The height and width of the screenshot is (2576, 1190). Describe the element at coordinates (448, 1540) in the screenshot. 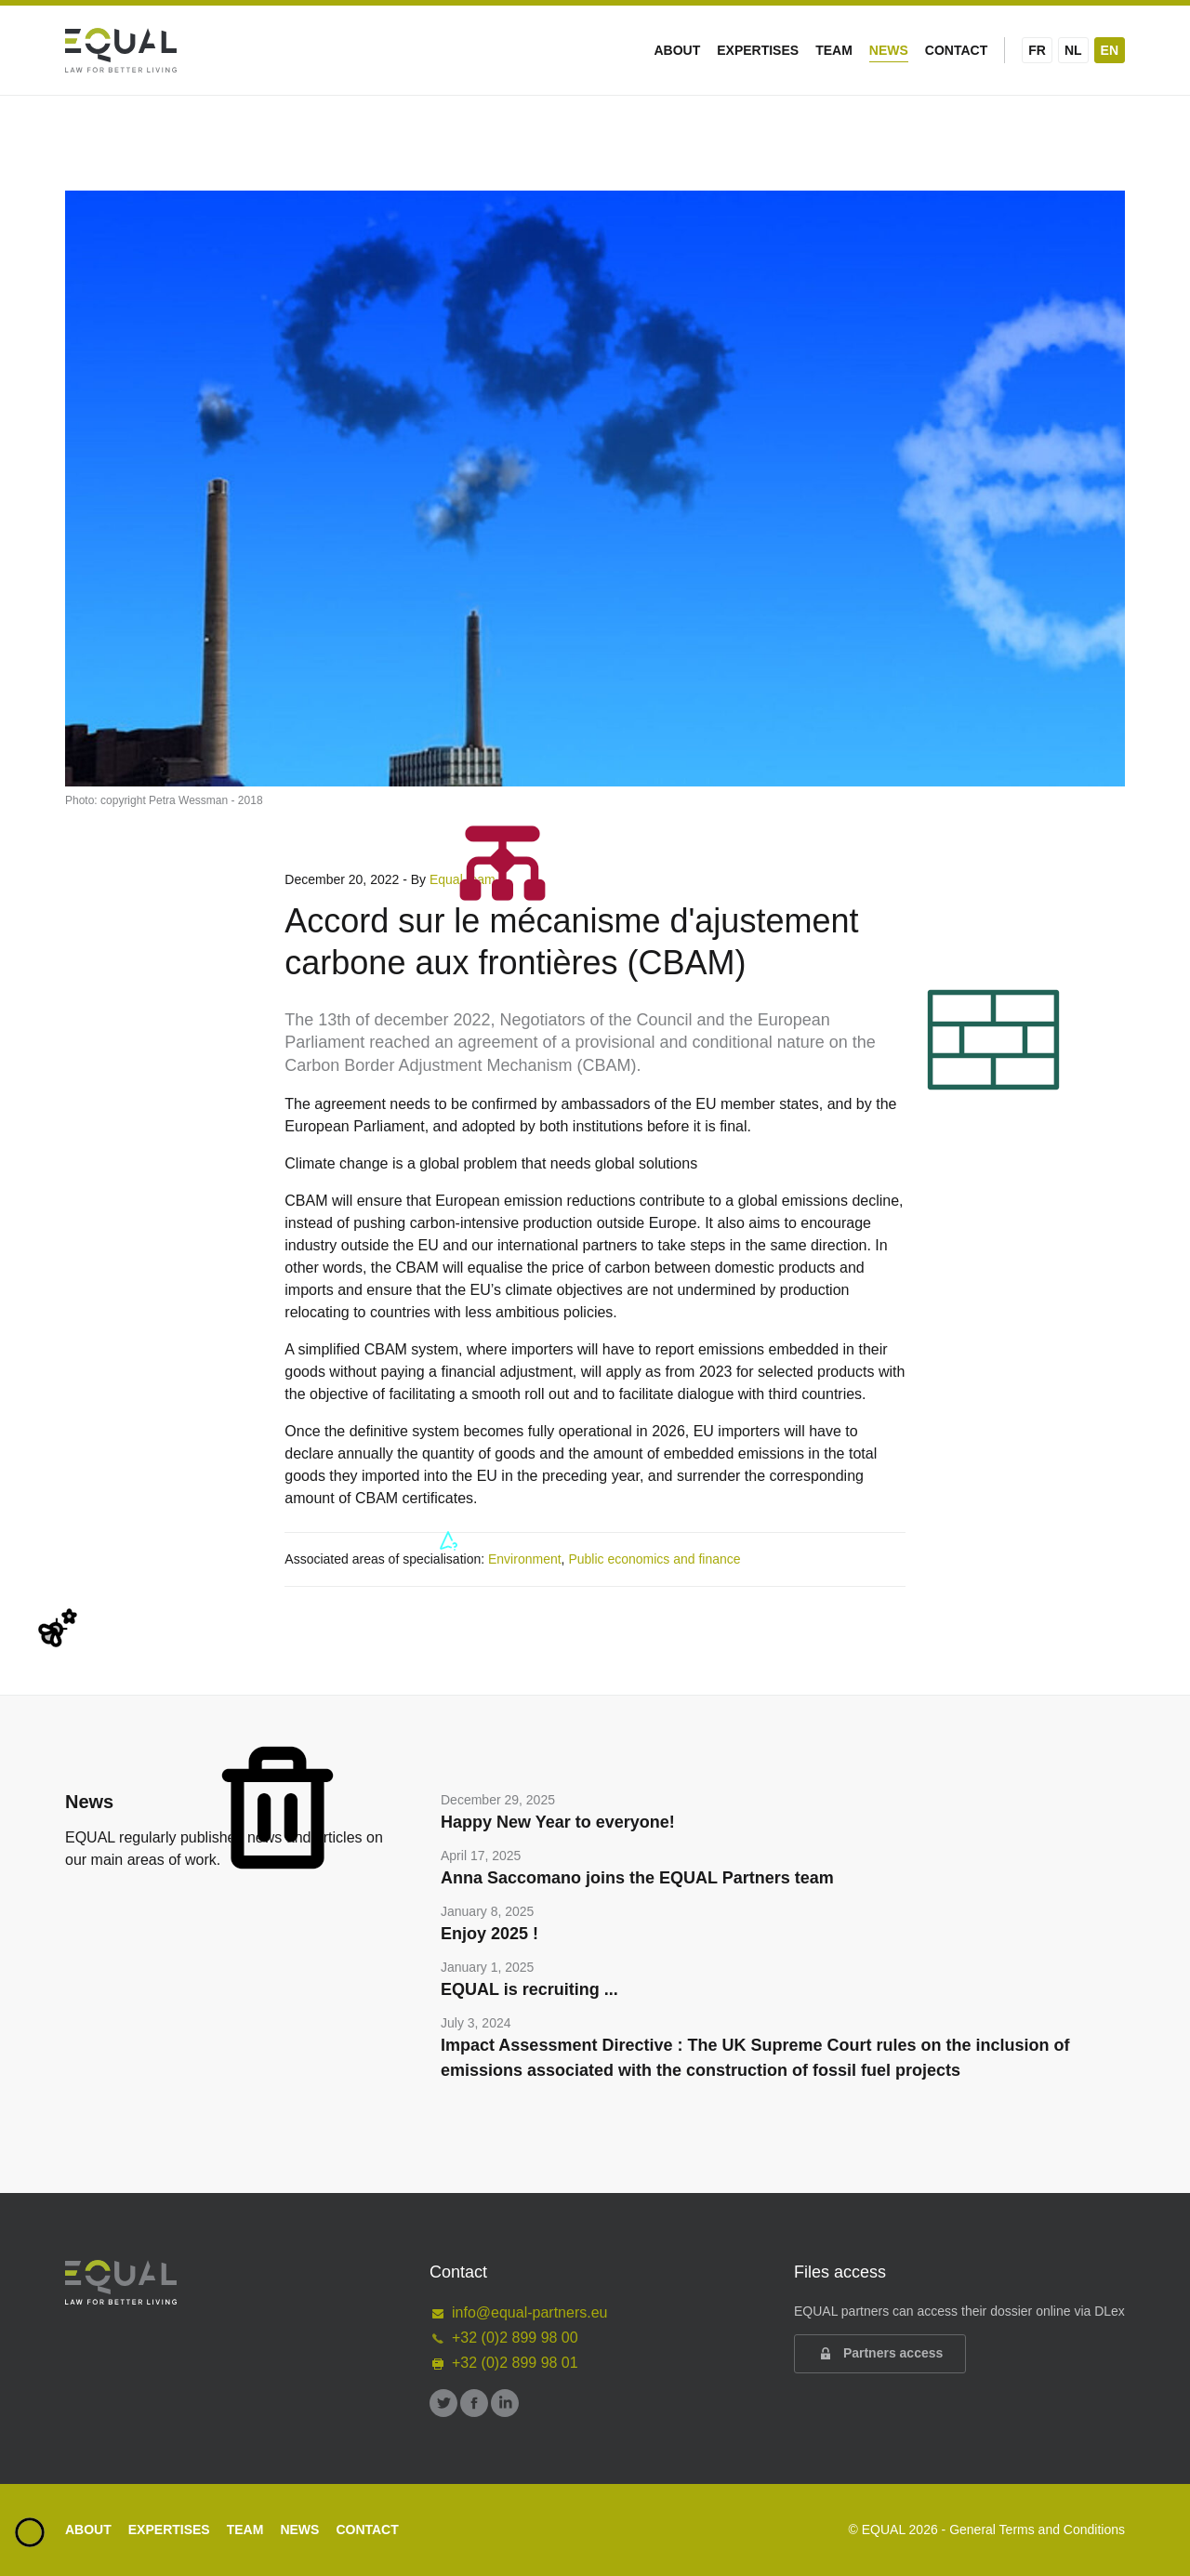

I see `get directions help or navigation assistance` at that location.